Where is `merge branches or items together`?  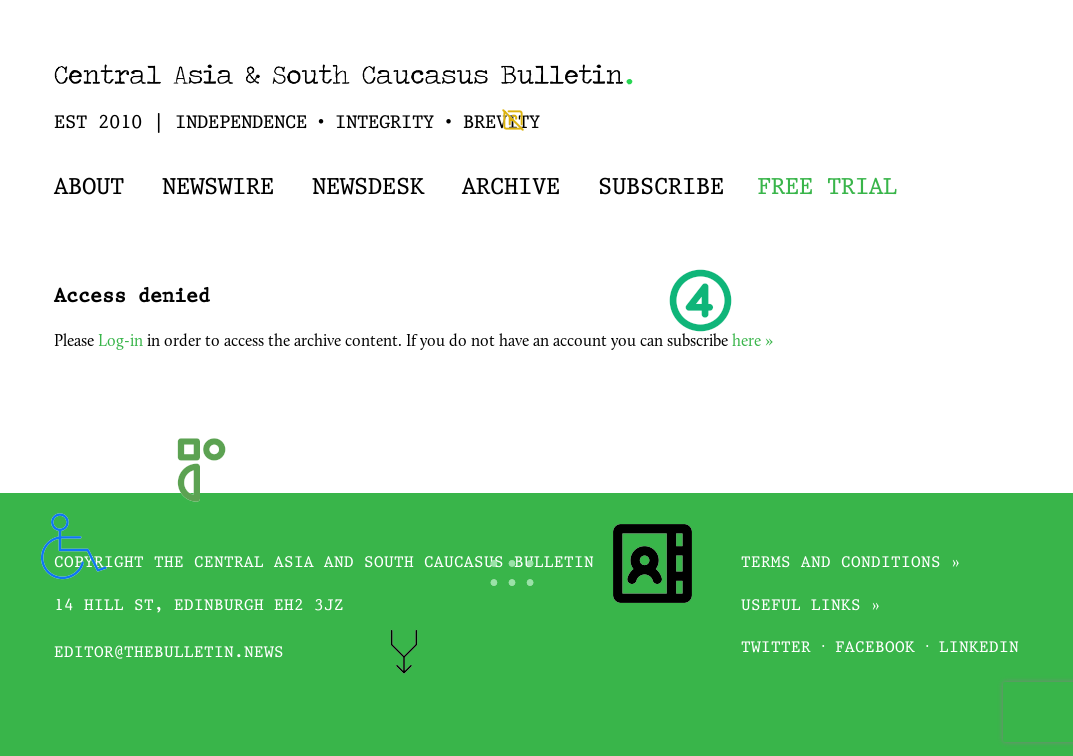 merge branches or items together is located at coordinates (404, 650).